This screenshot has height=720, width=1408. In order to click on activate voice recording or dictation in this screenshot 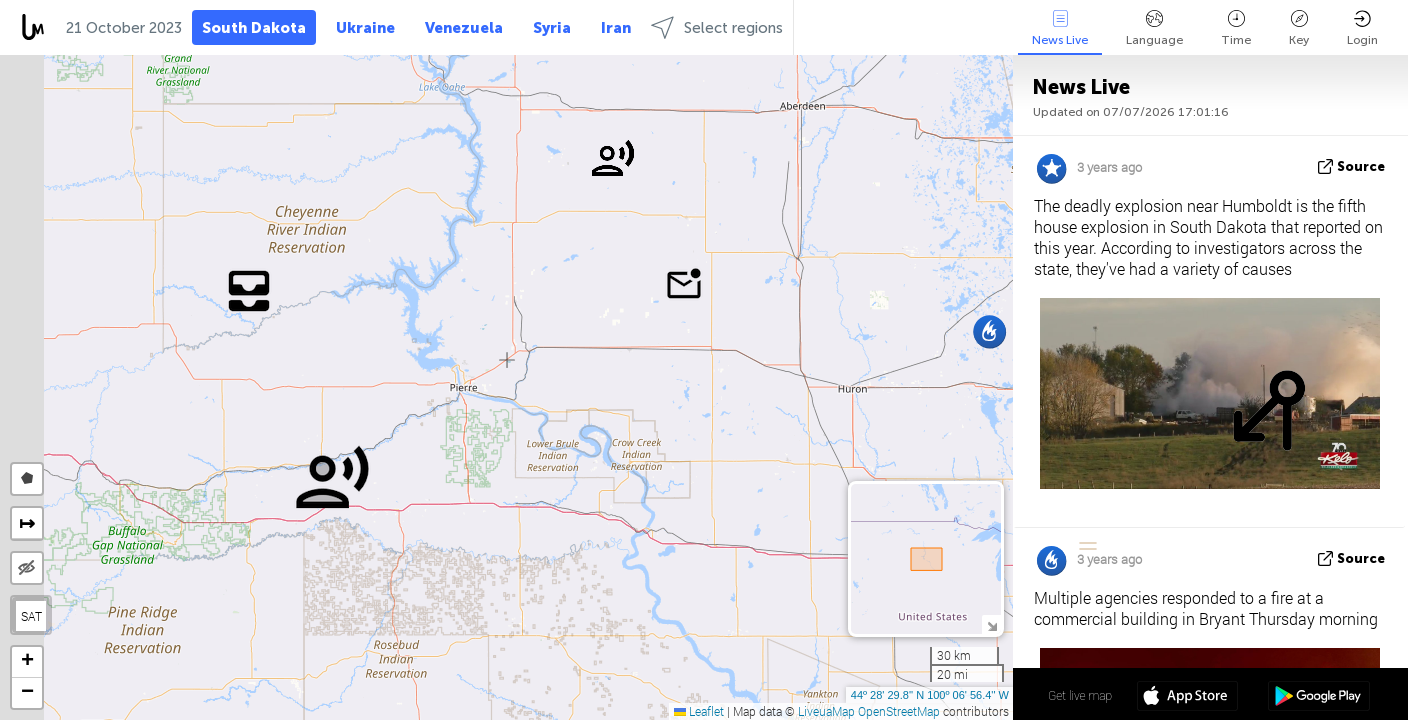, I will do `click(613, 159)`.